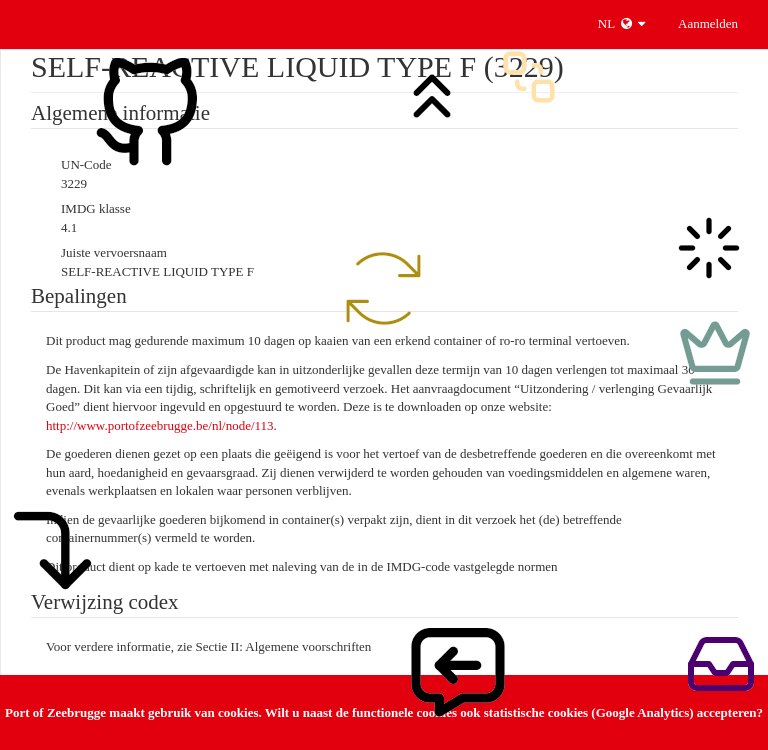 Image resolution: width=768 pixels, height=750 pixels. What do you see at coordinates (721, 664) in the screenshot?
I see `view your inbox messages` at bounding box center [721, 664].